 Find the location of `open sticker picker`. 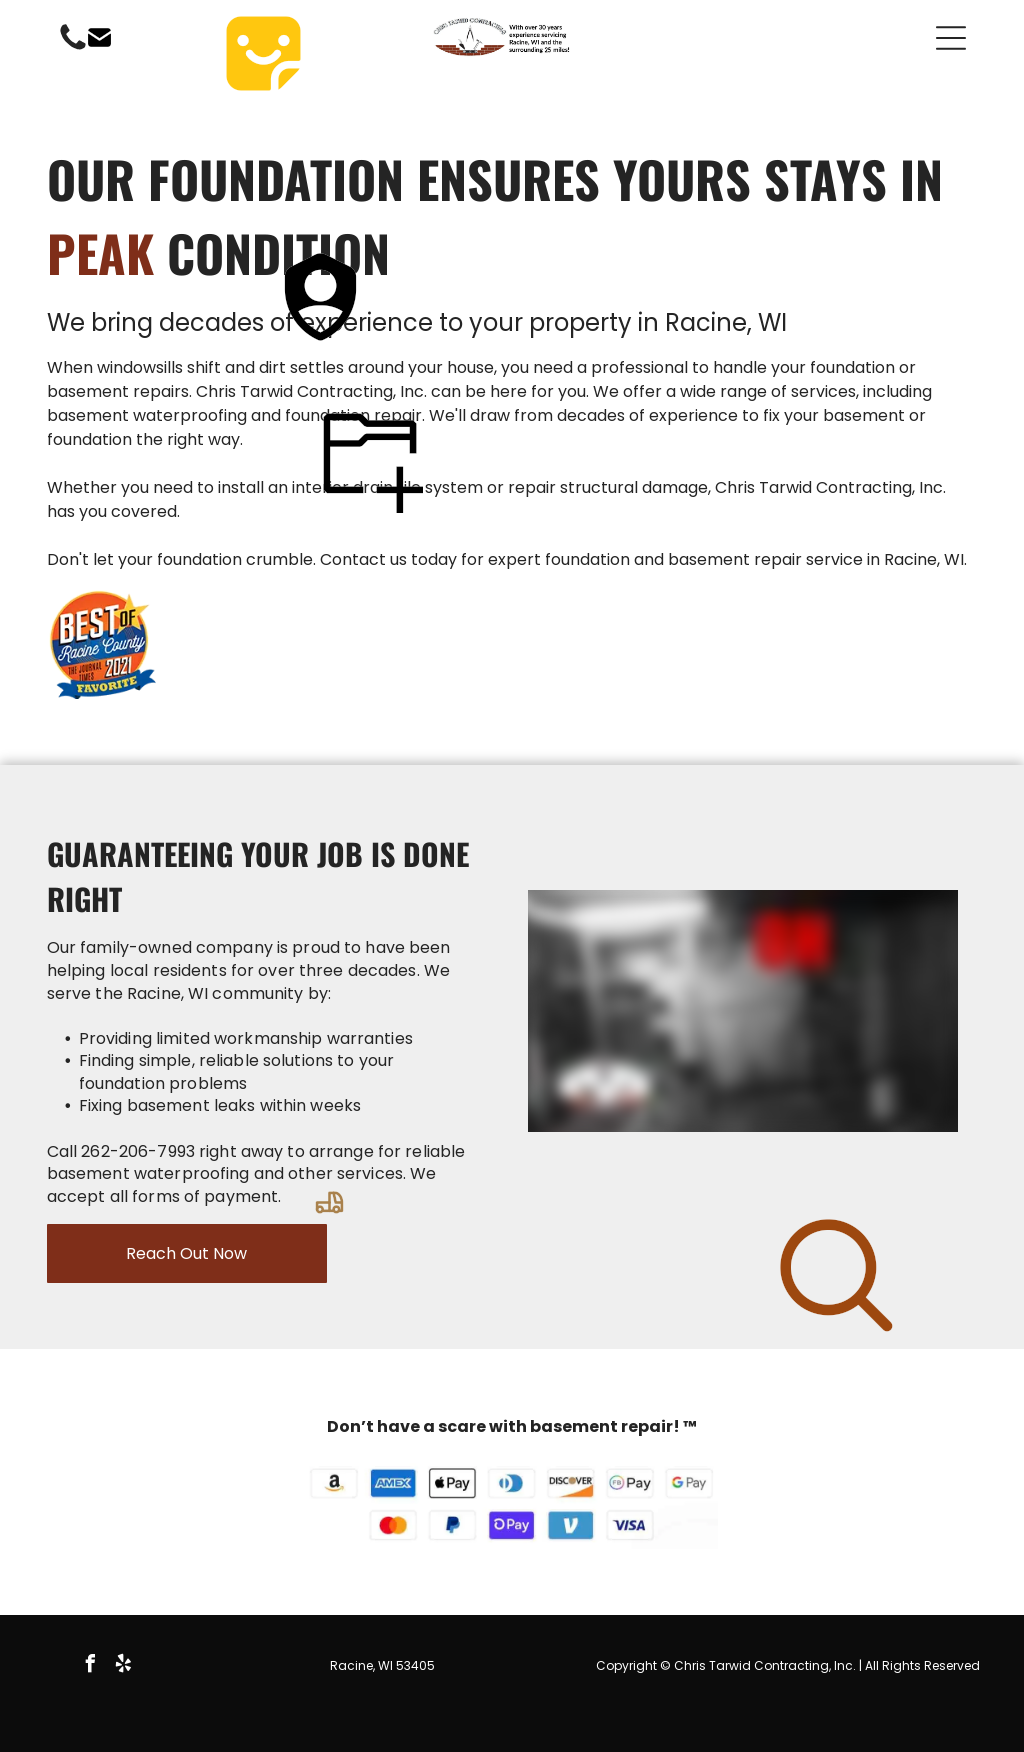

open sticker picker is located at coordinates (263, 53).